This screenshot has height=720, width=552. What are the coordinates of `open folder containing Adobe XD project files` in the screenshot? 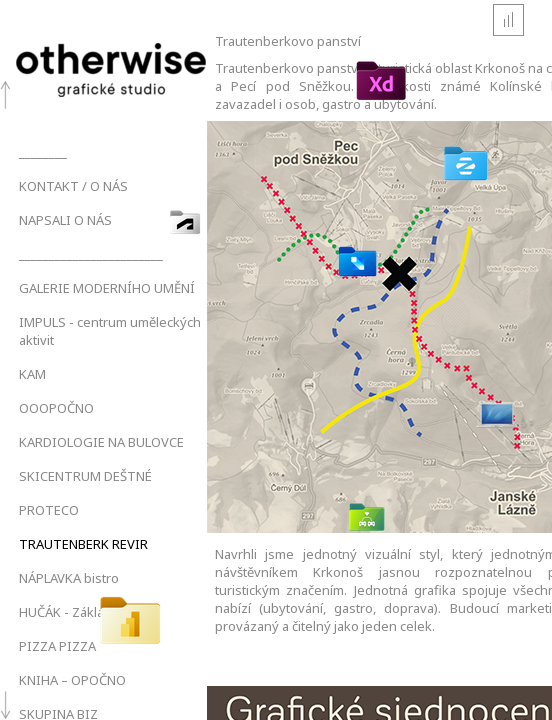 It's located at (381, 82).